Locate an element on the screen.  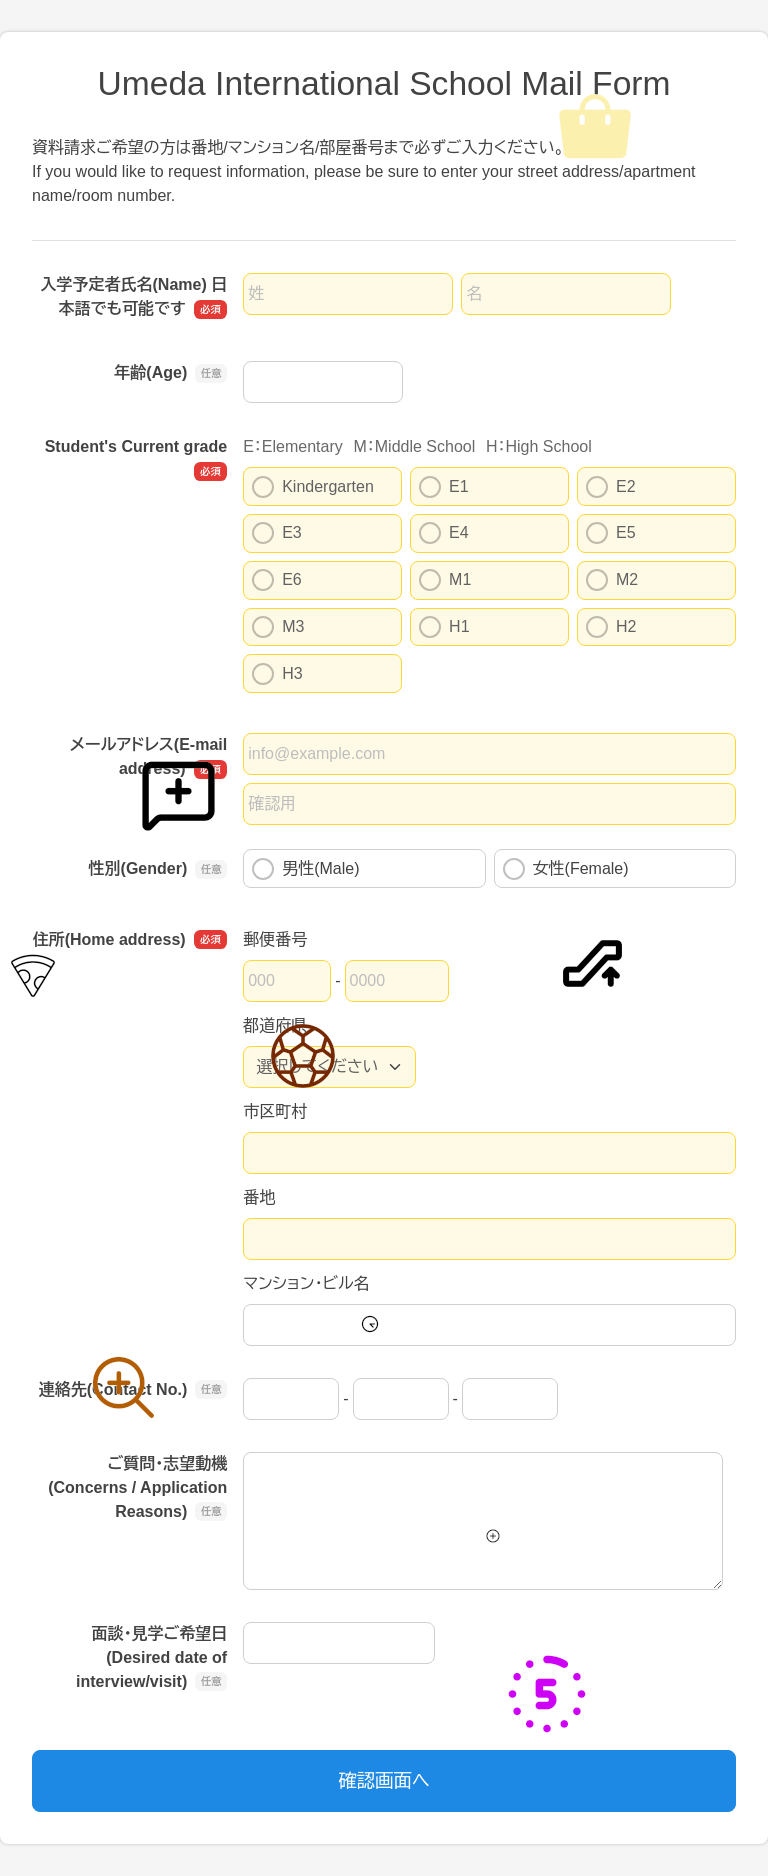
access sports or soccer-related content is located at coordinates (303, 1056).